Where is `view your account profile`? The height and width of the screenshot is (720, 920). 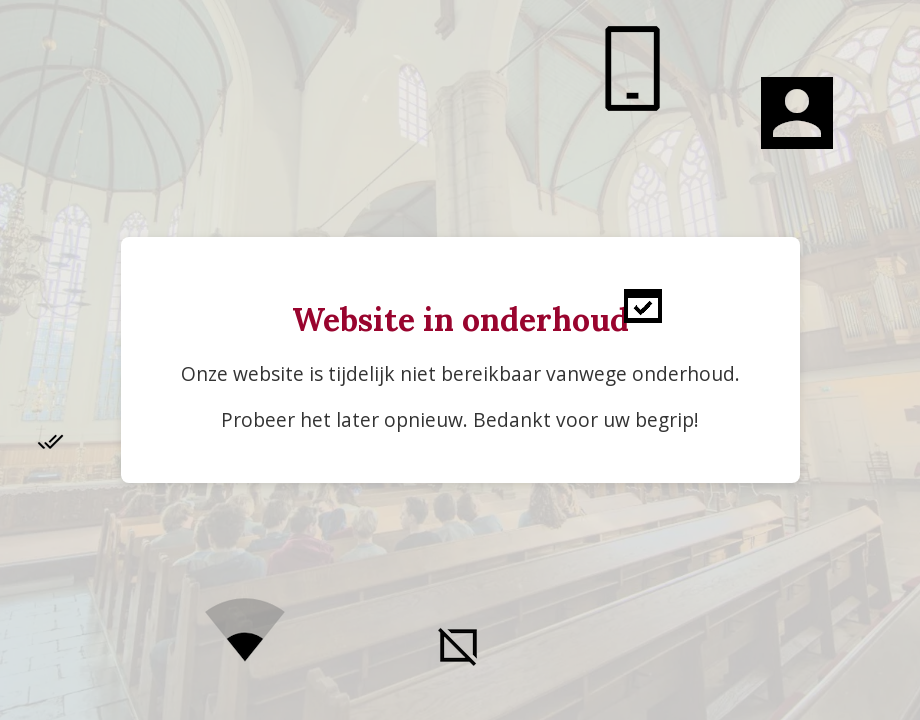
view your account profile is located at coordinates (797, 113).